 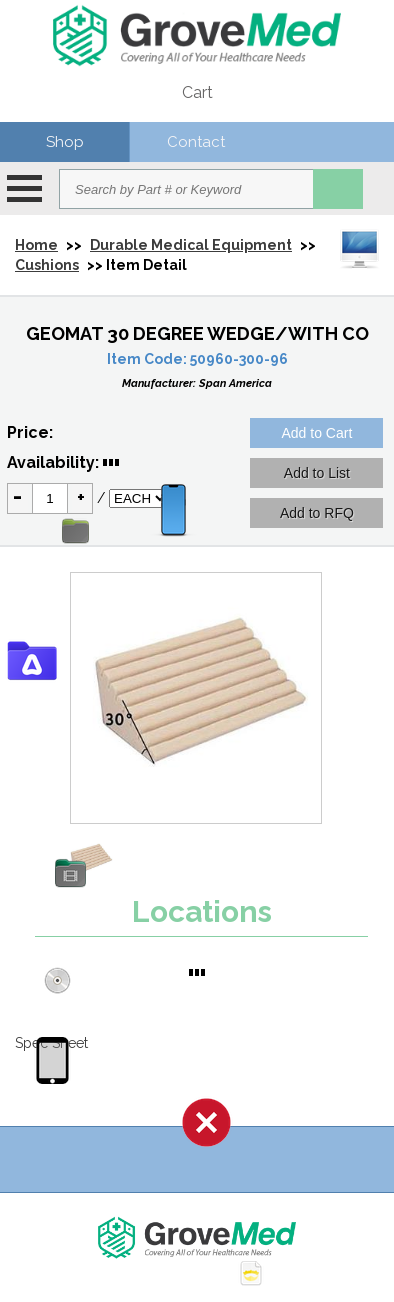 I want to click on indicates an iMac G5 device in system preferences, so click(x=359, y=246).